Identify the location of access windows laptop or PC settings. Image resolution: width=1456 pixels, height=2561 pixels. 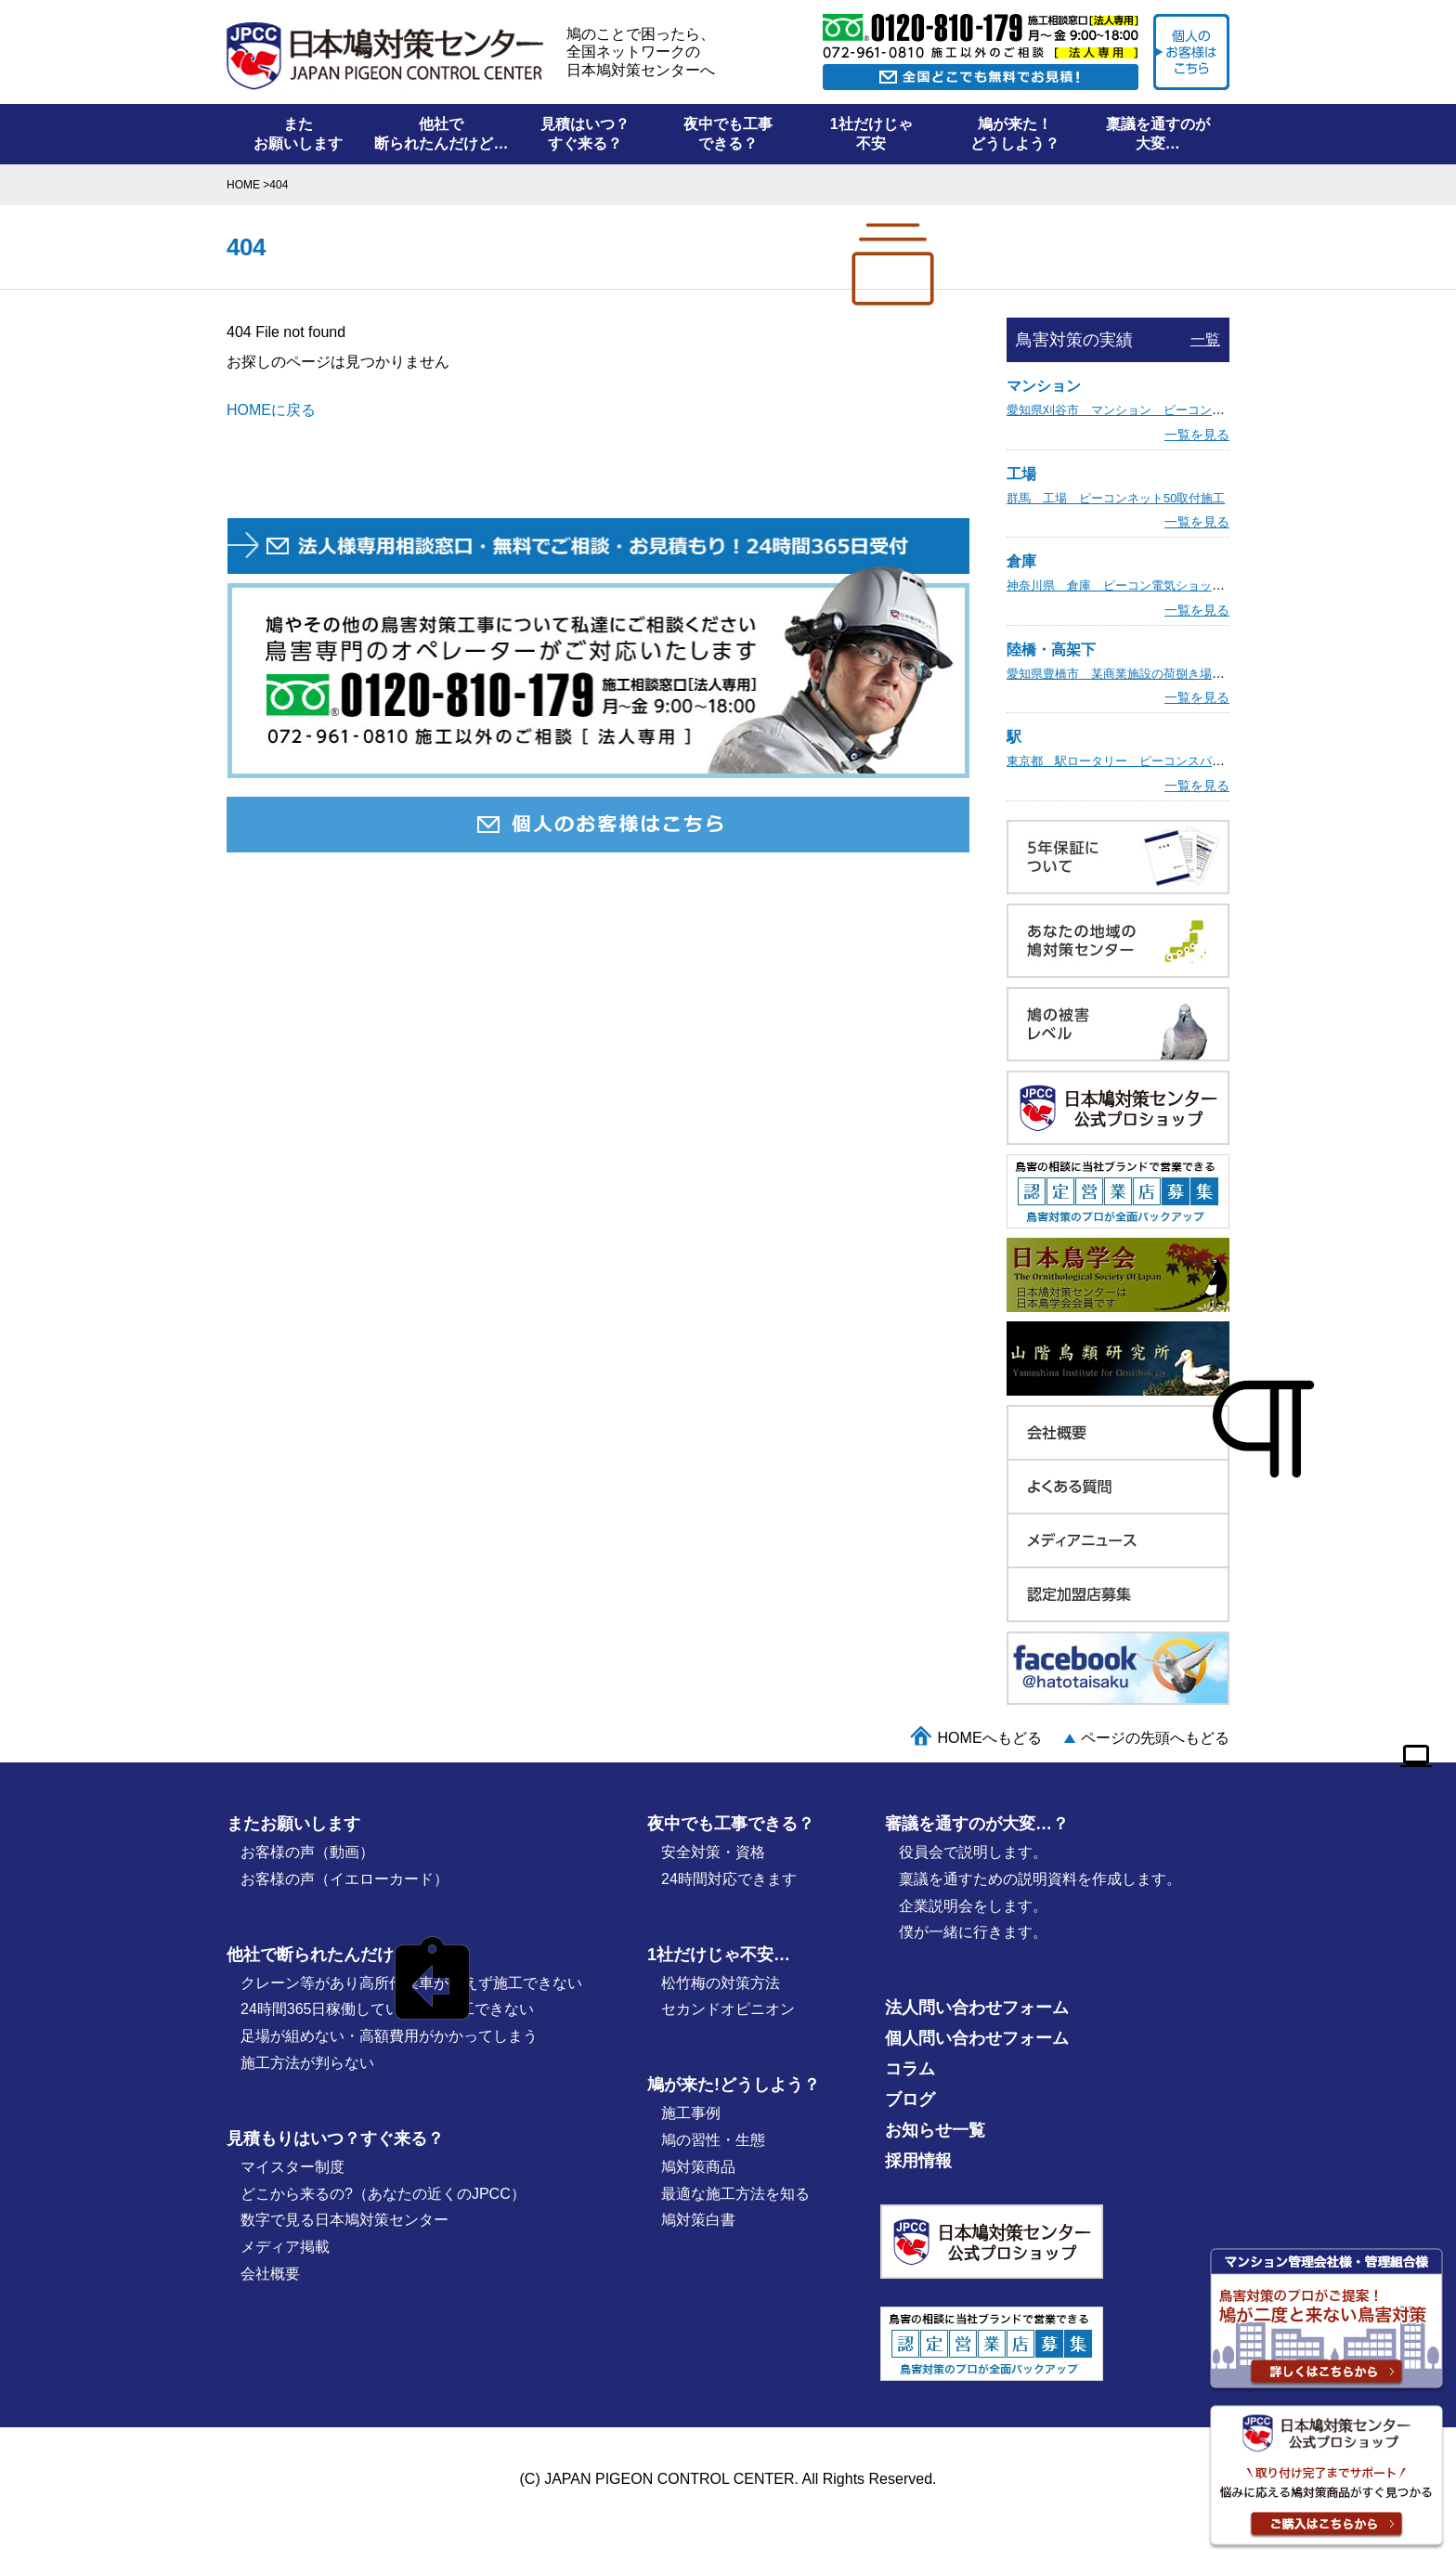
(1416, 1757).